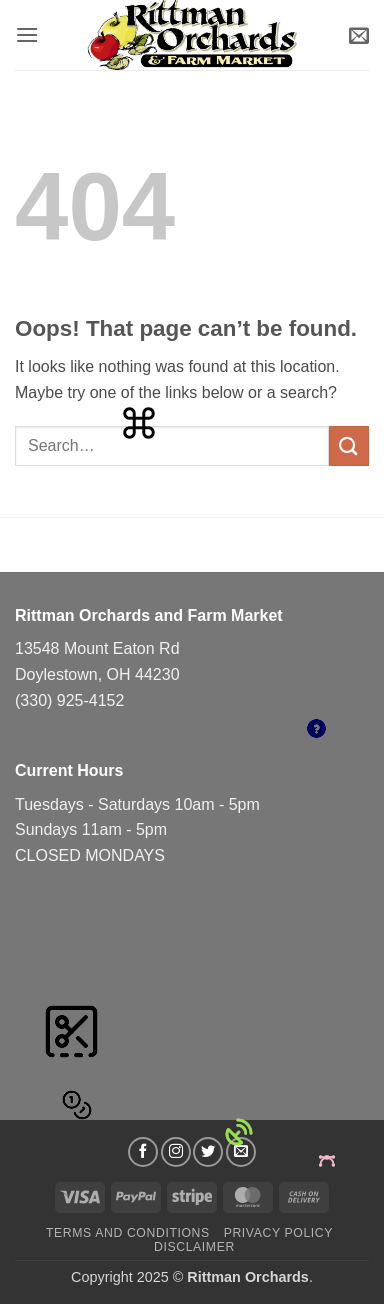 The width and height of the screenshot is (384, 1304). Describe the element at coordinates (139, 423) in the screenshot. I see `command key modifier for keyboard shortcuts` at that location.